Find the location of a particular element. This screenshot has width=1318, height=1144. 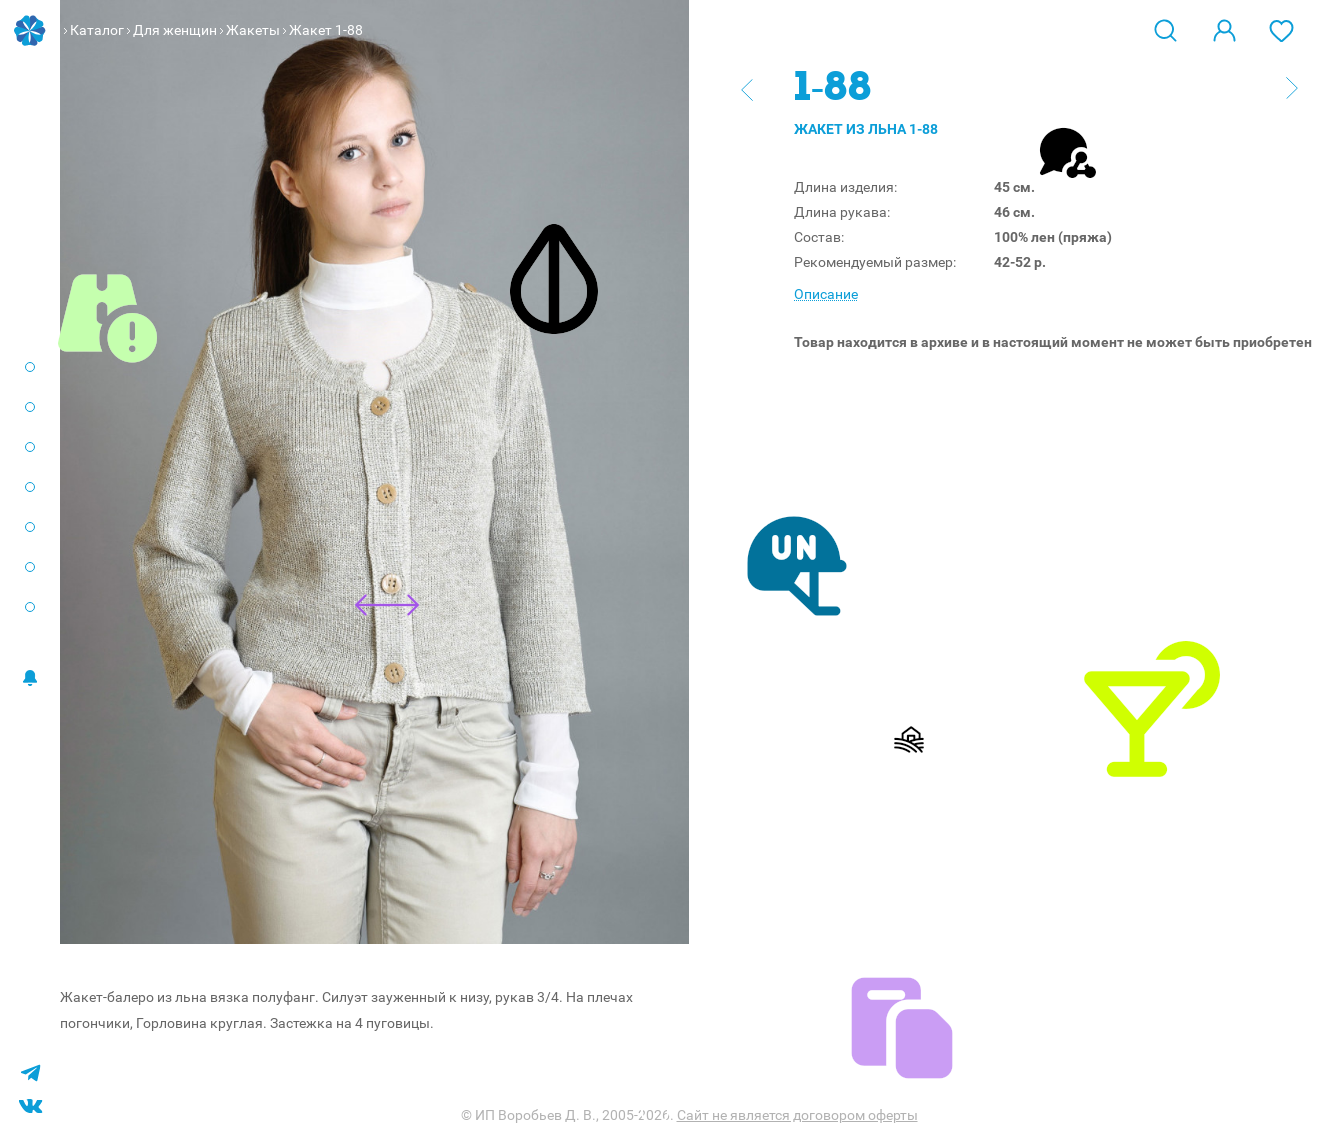

browse cocktail recipes or drink menu is located at coordinates (1144, 716).